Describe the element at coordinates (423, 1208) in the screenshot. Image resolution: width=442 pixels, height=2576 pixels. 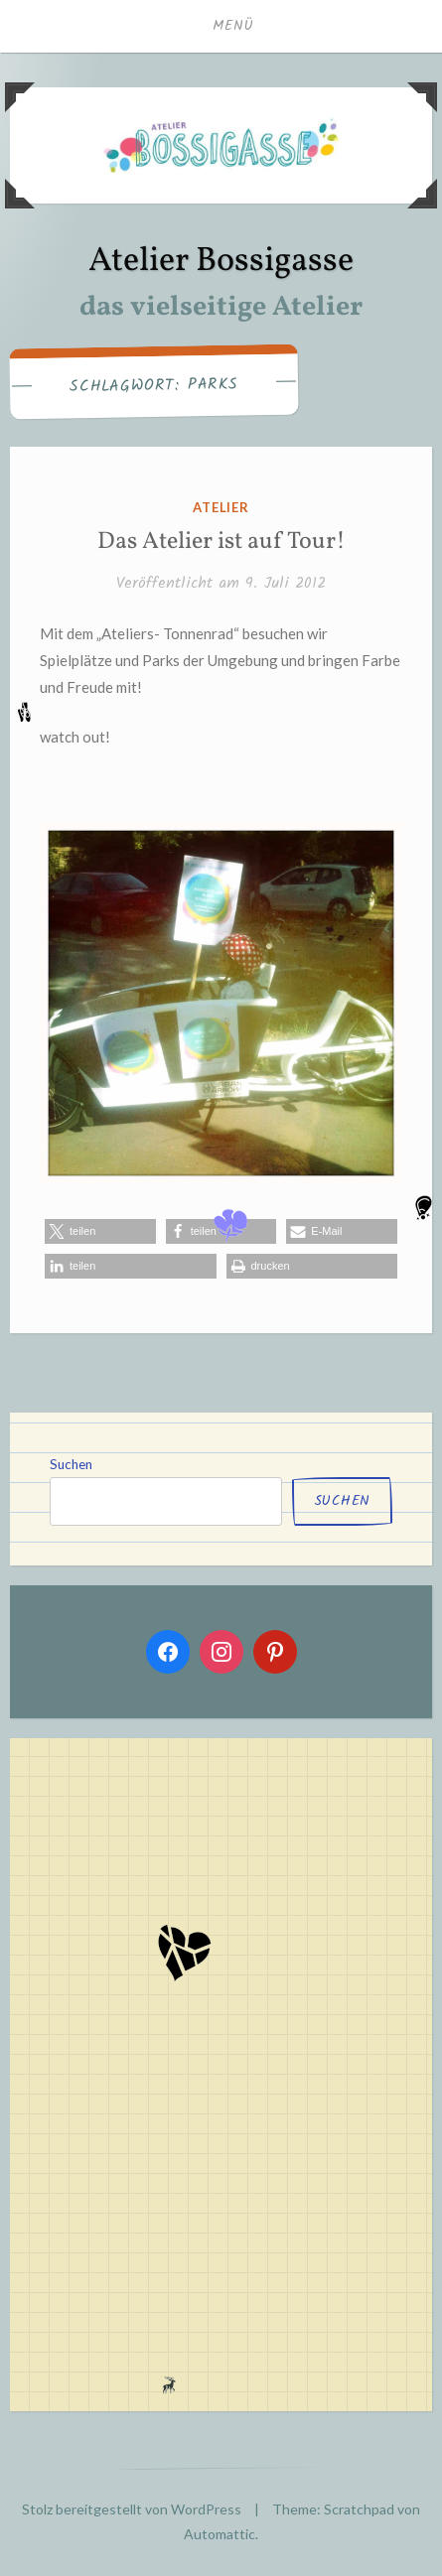
I see `browse jewelry or accessories` at that location.